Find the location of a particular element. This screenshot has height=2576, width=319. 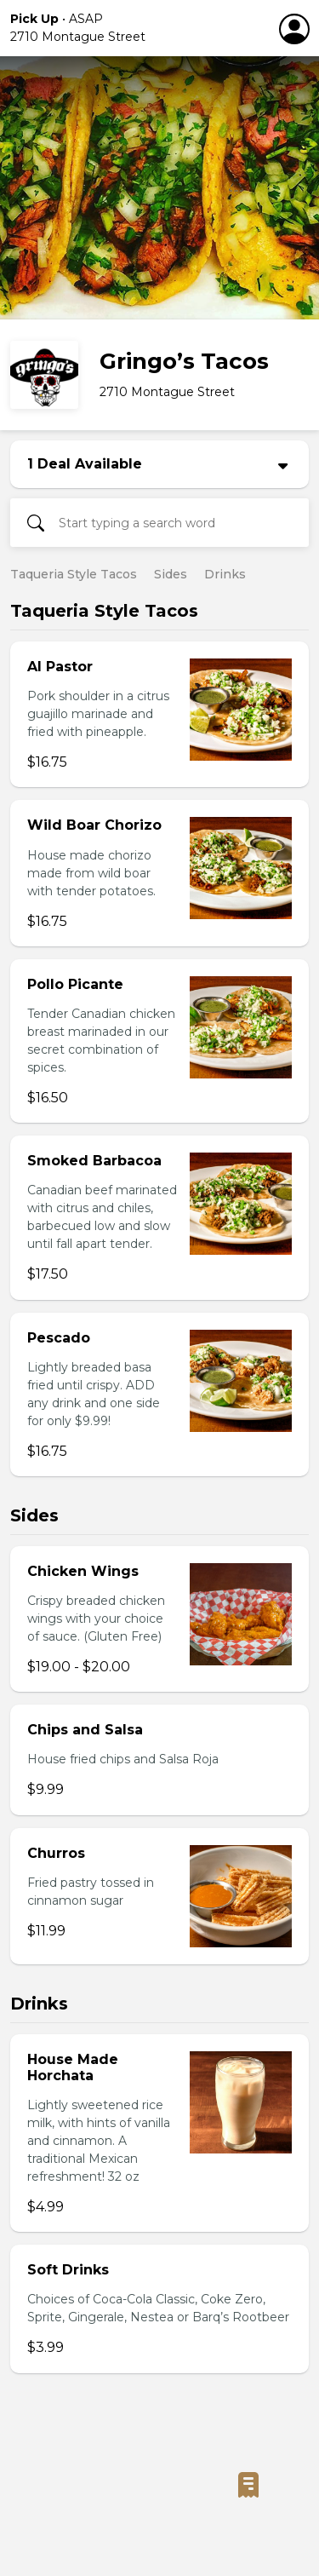

indicates incomplete or pending status is located at coordinates (236, 185).